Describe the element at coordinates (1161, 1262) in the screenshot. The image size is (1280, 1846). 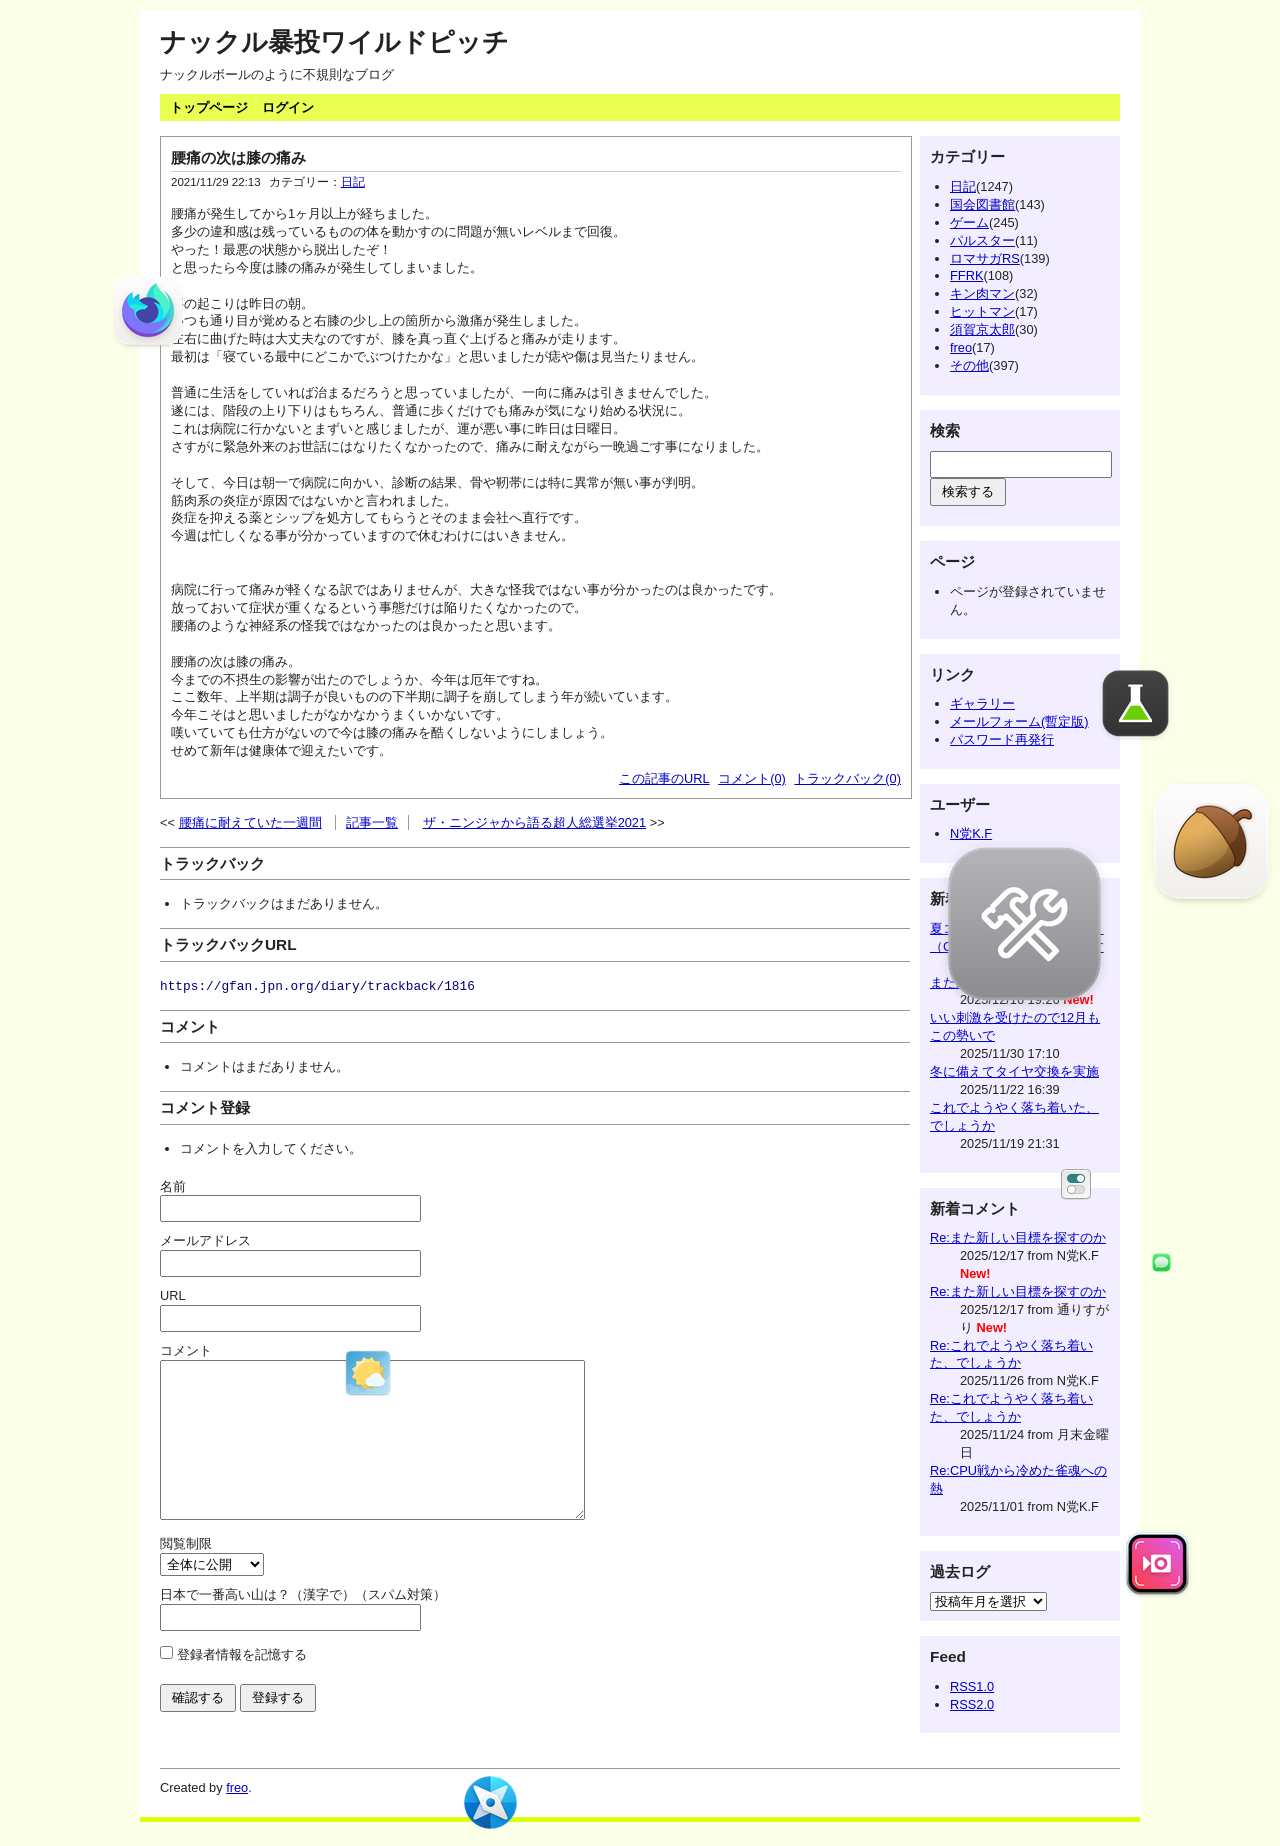
I see `open polari IRC chat application` at that location.